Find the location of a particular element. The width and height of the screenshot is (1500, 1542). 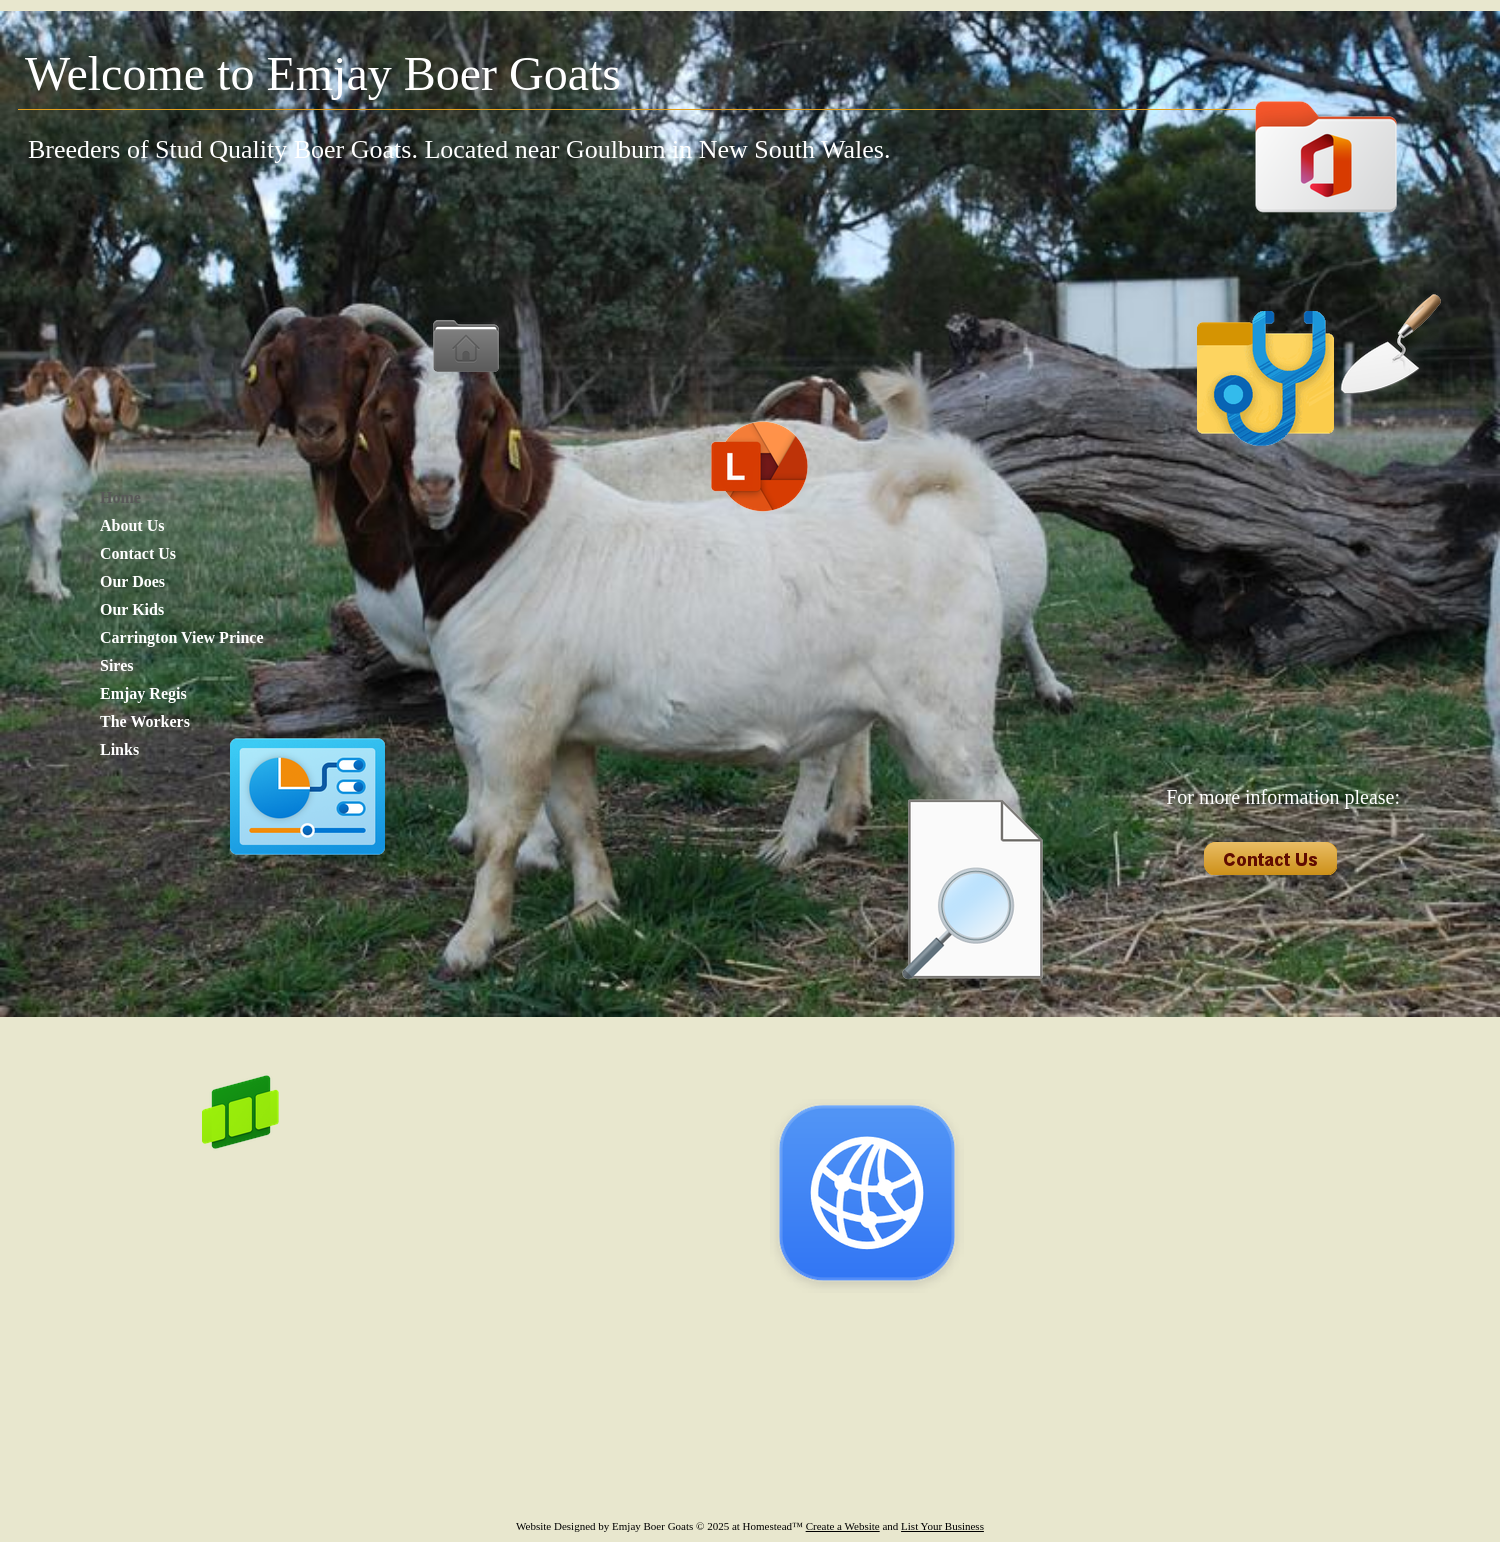

open microsoft lens app is located at coordinates (759, 466).